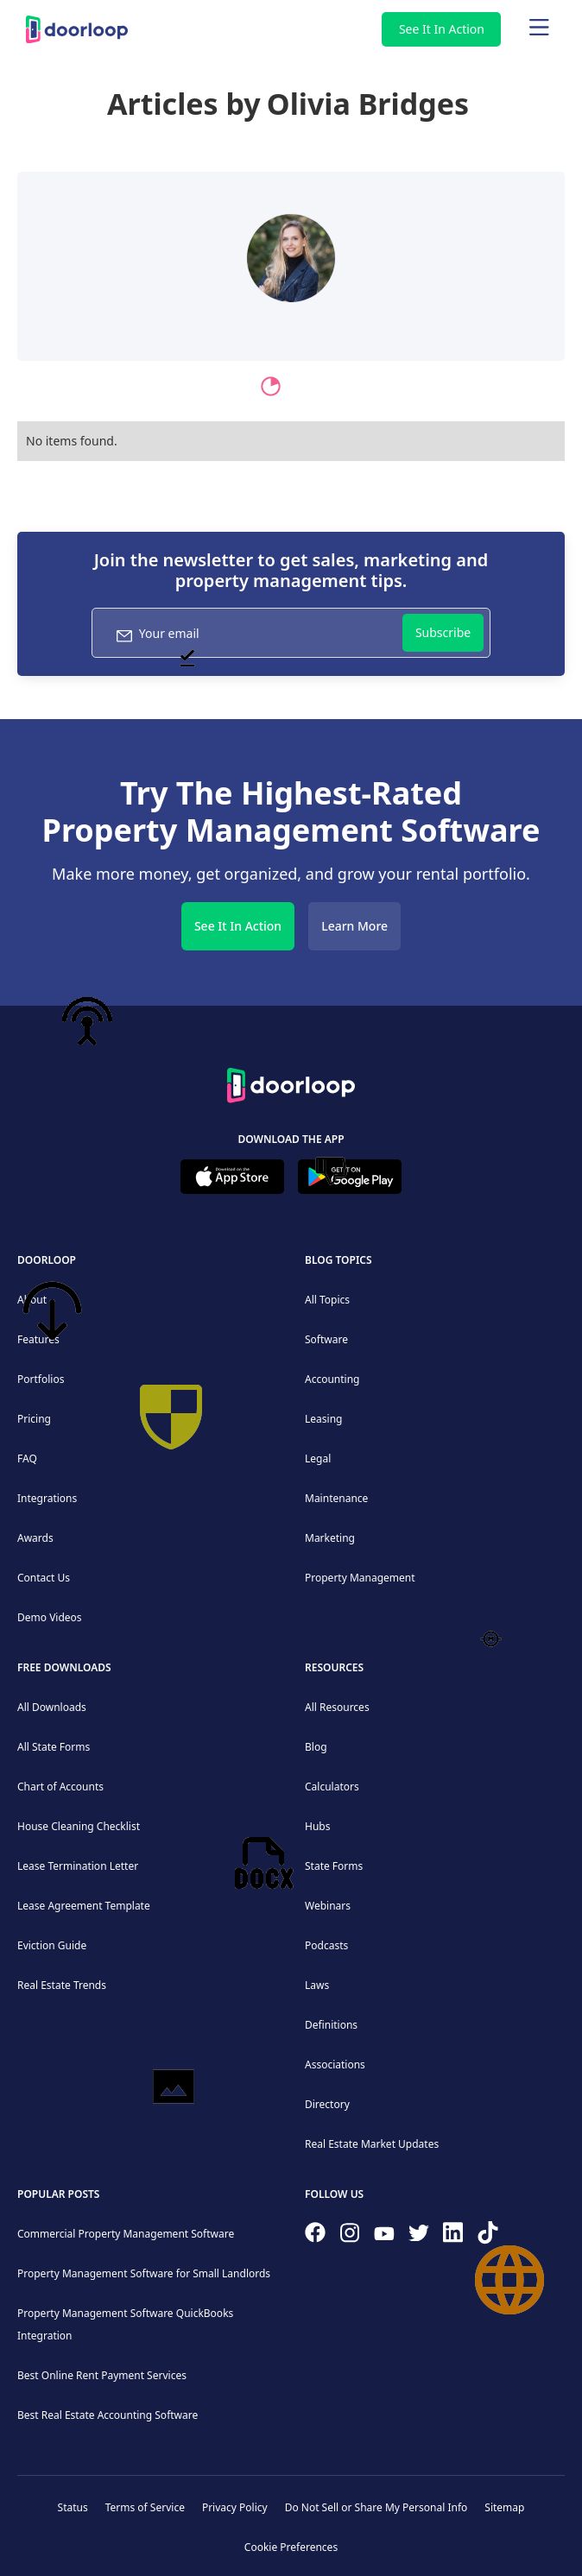  I want to click on indicates a Microsoft Word document file, so click(263, 1863).